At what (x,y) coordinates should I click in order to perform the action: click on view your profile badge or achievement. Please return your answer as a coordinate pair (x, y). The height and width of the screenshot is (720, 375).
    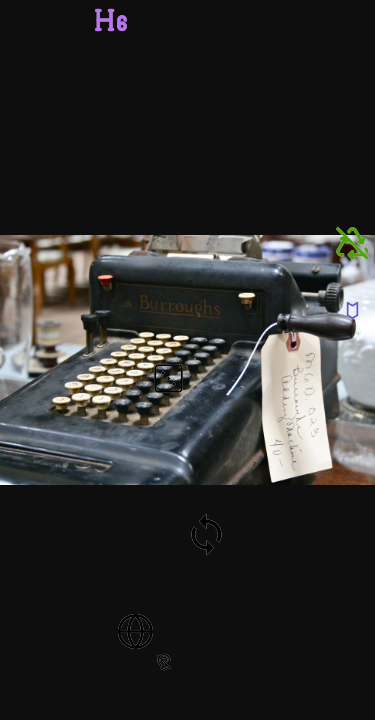
    Looking at the image, I should click on (352, 310).